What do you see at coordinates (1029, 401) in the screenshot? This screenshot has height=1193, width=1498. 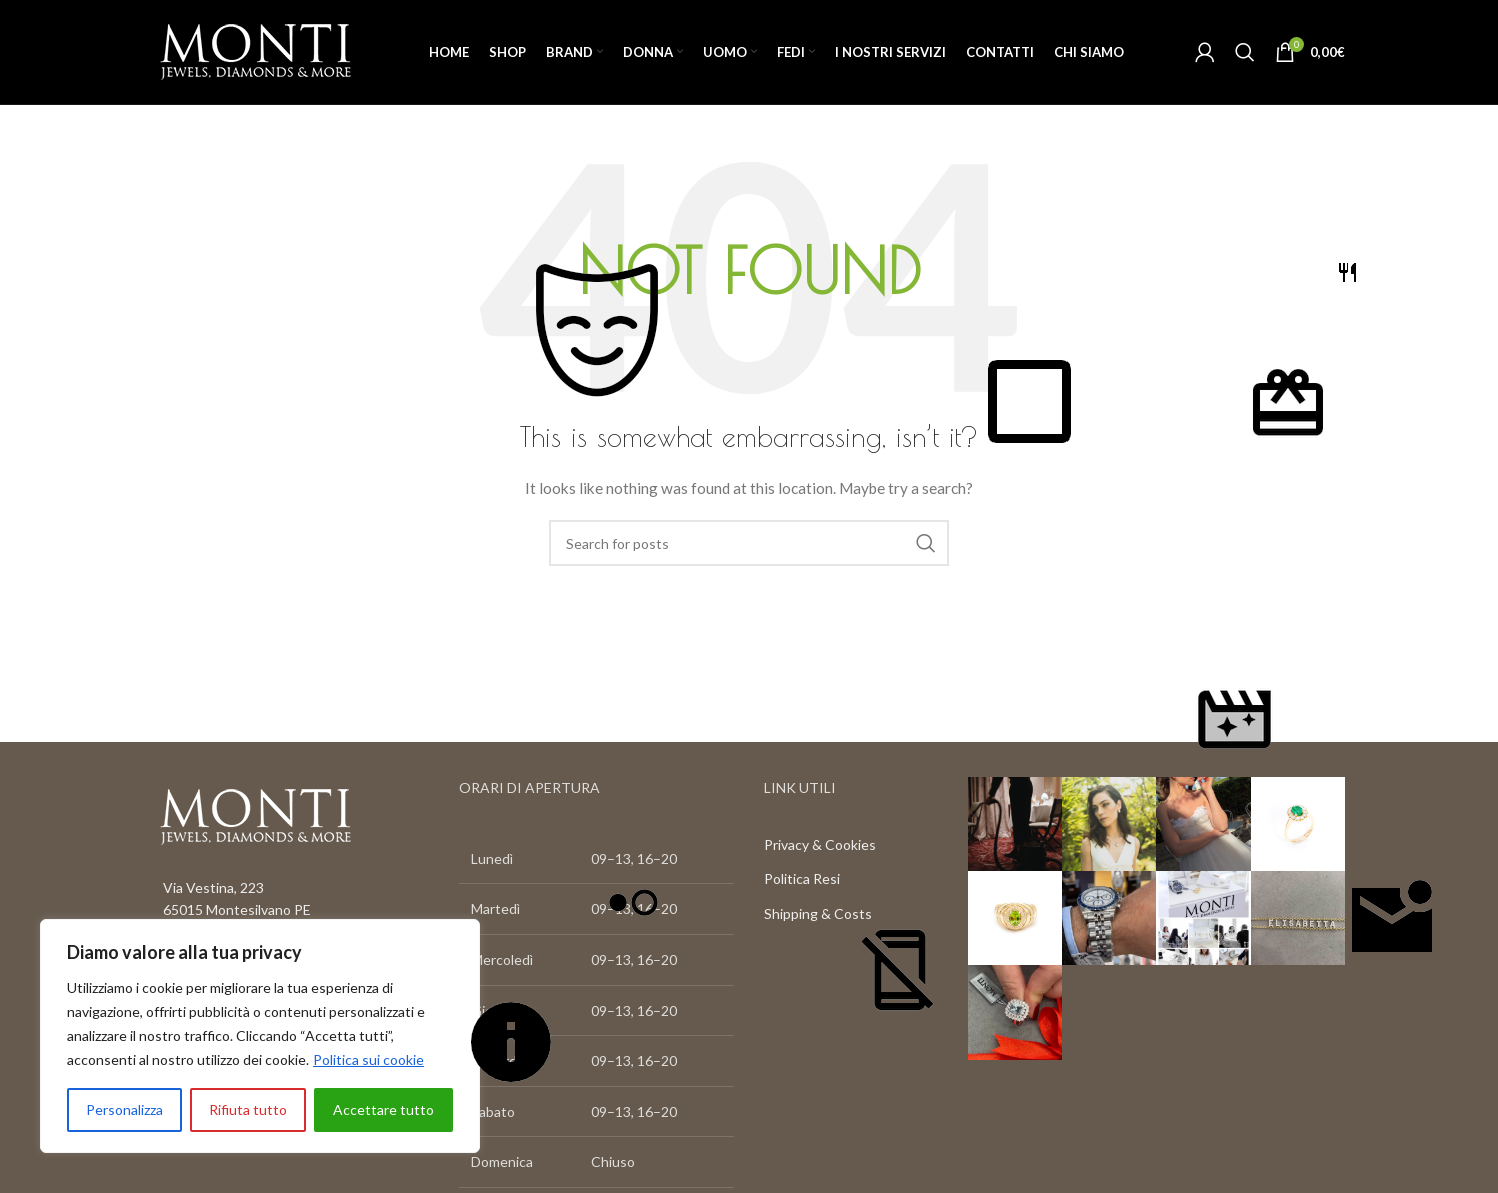 I see `crop image to square dimensions` at bounding box center [1029, 401].